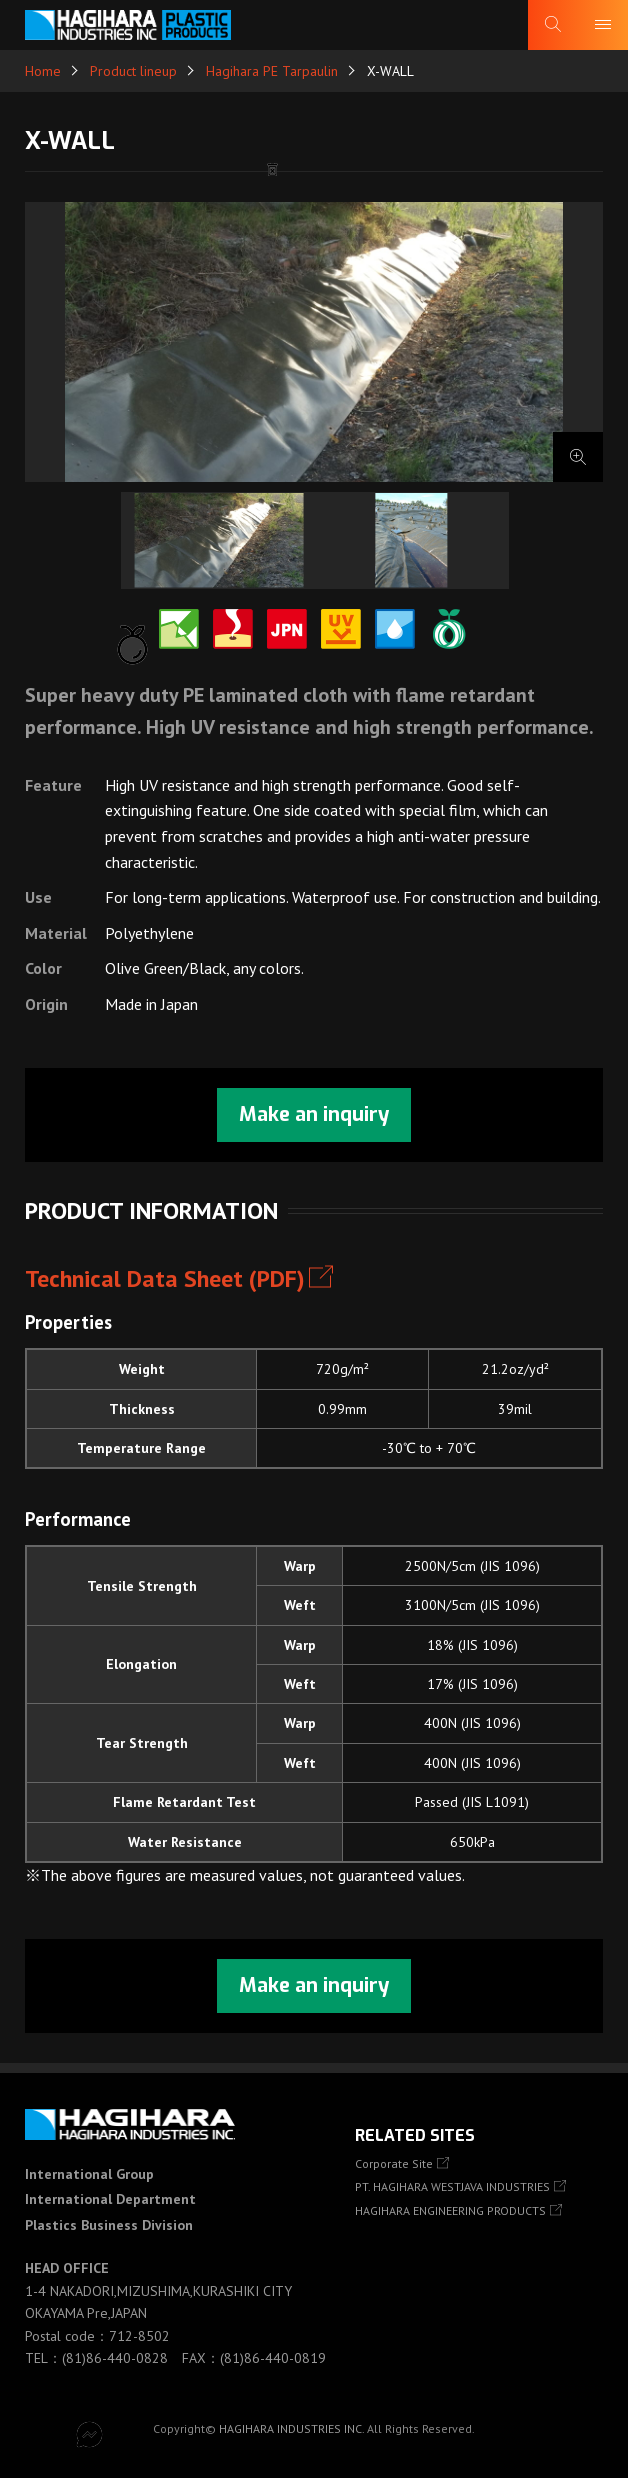 The image size is (628, 2478). I want to click on open facebook messenger, so click(89, 2434).